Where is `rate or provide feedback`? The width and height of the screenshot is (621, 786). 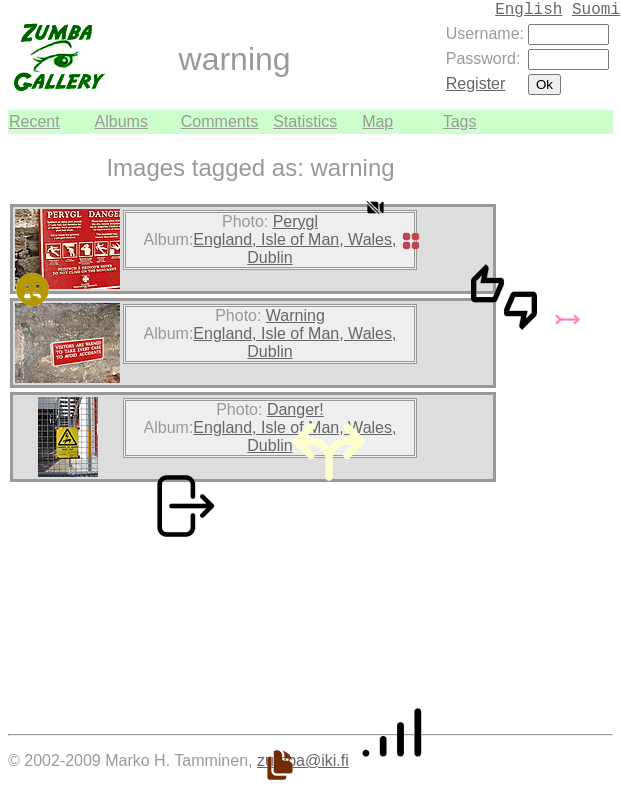 rate or provide feedback is located at coordinates (504, 297).